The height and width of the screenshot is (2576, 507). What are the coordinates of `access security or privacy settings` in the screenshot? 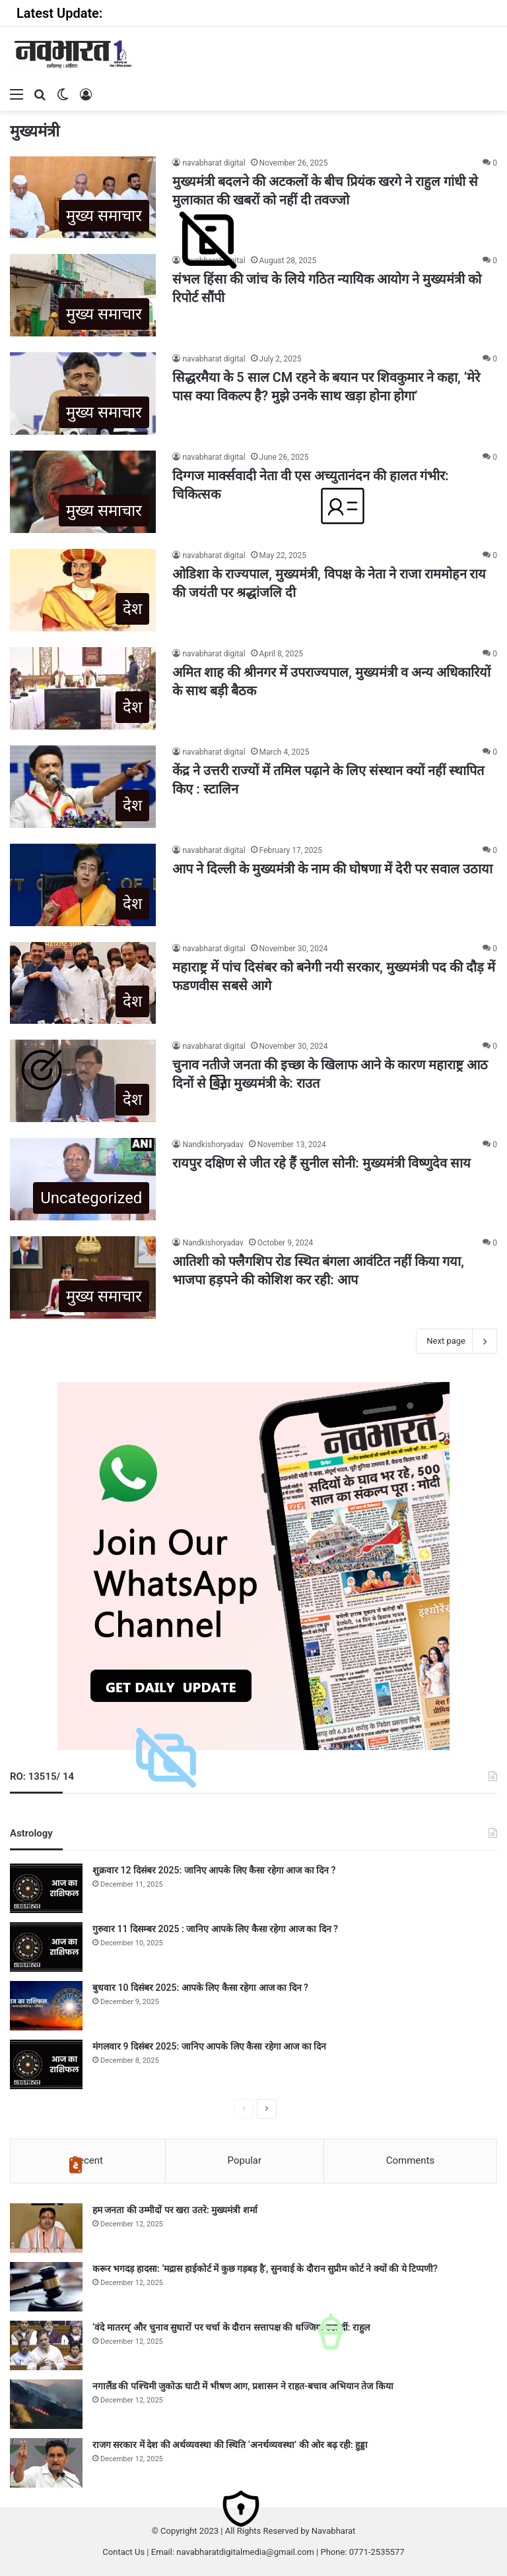 It's located at (241, 2509).